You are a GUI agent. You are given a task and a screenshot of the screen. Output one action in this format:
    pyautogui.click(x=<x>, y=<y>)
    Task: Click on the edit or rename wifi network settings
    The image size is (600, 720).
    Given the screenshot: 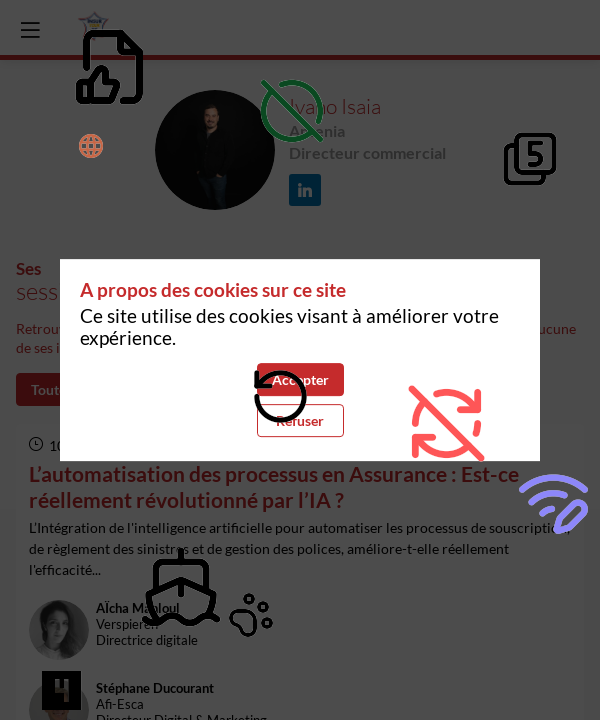 What is the action you would take?
    pyautogui.click(x=553, y=499)
    